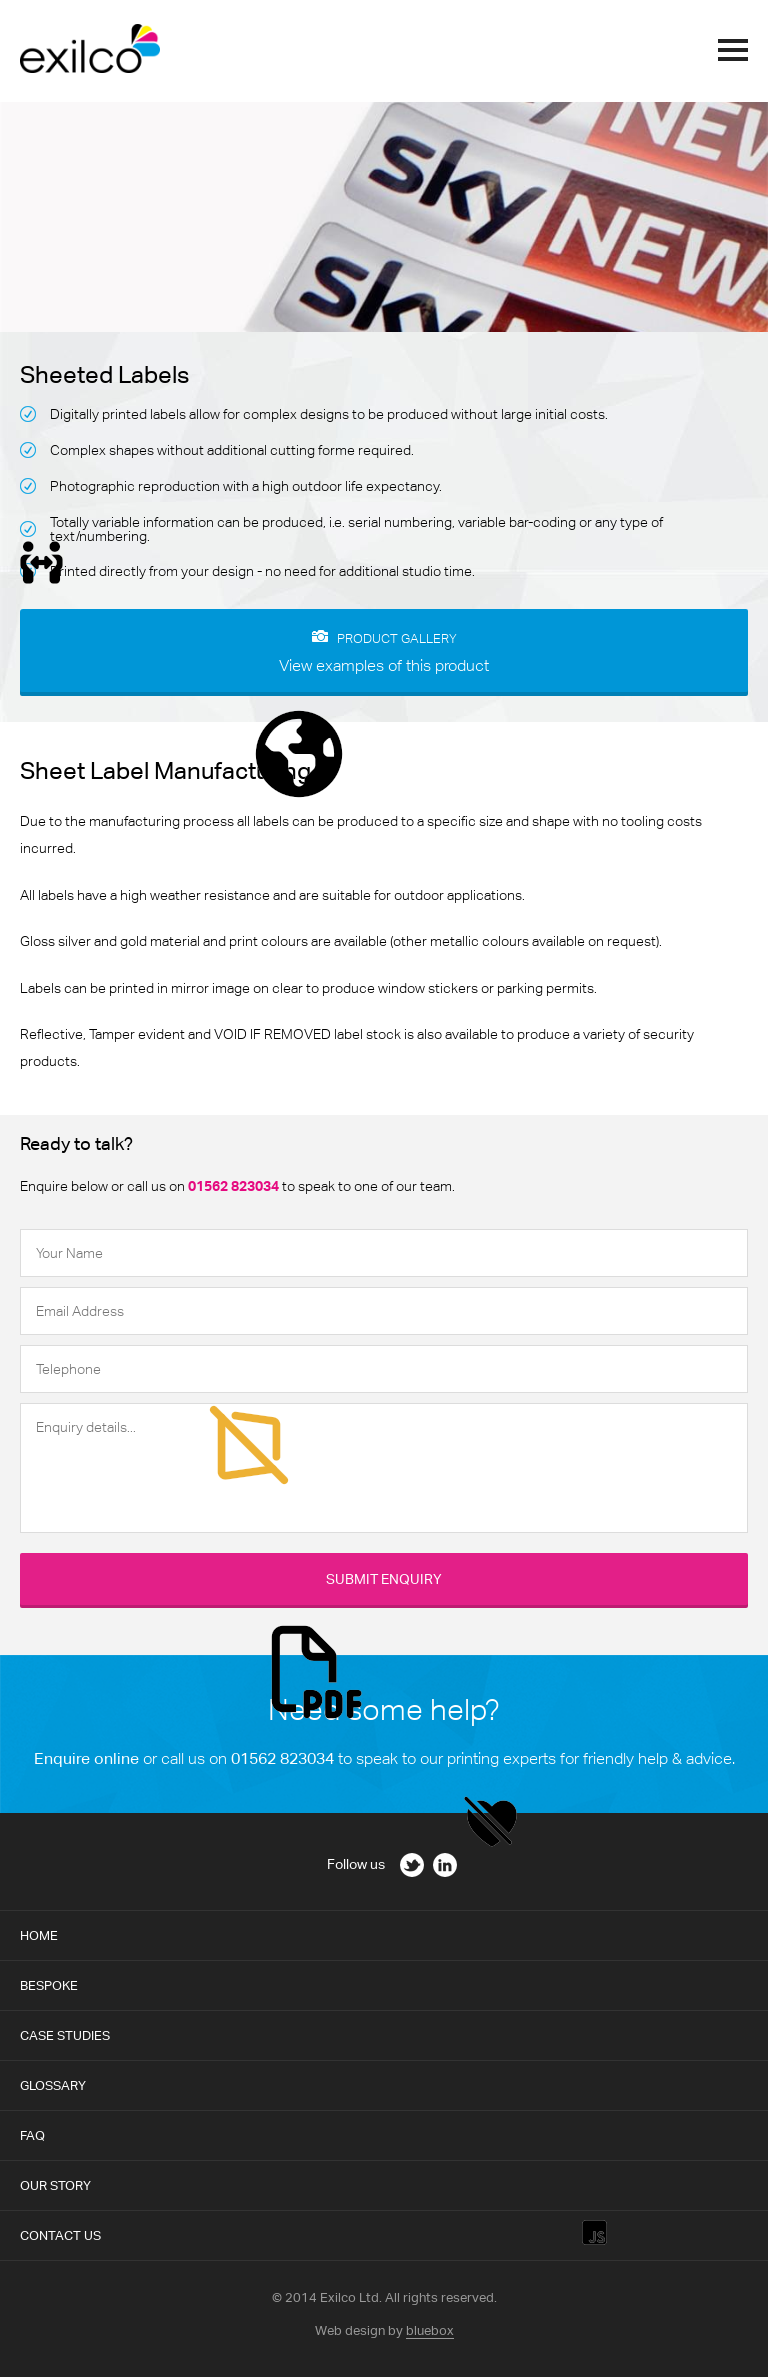  What do you see at coordinates (249, 1445) in the screenshot?
I see `disable perspective view mode` at bounding box center [249, 1445].